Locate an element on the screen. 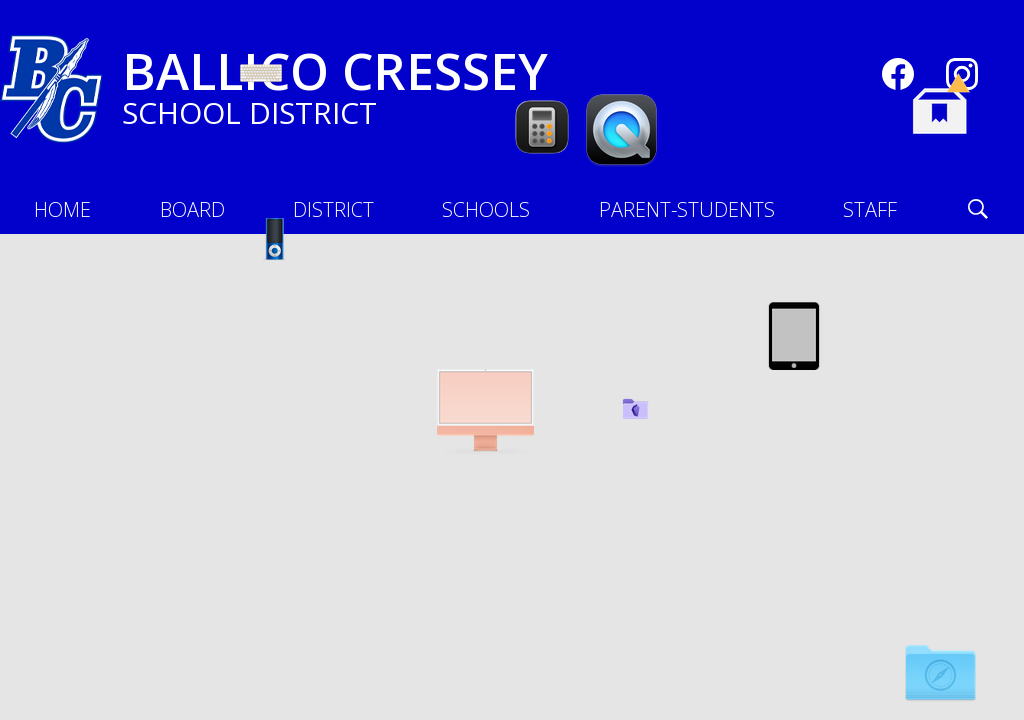  view connected iPad device is located at coordinates (794, 335).